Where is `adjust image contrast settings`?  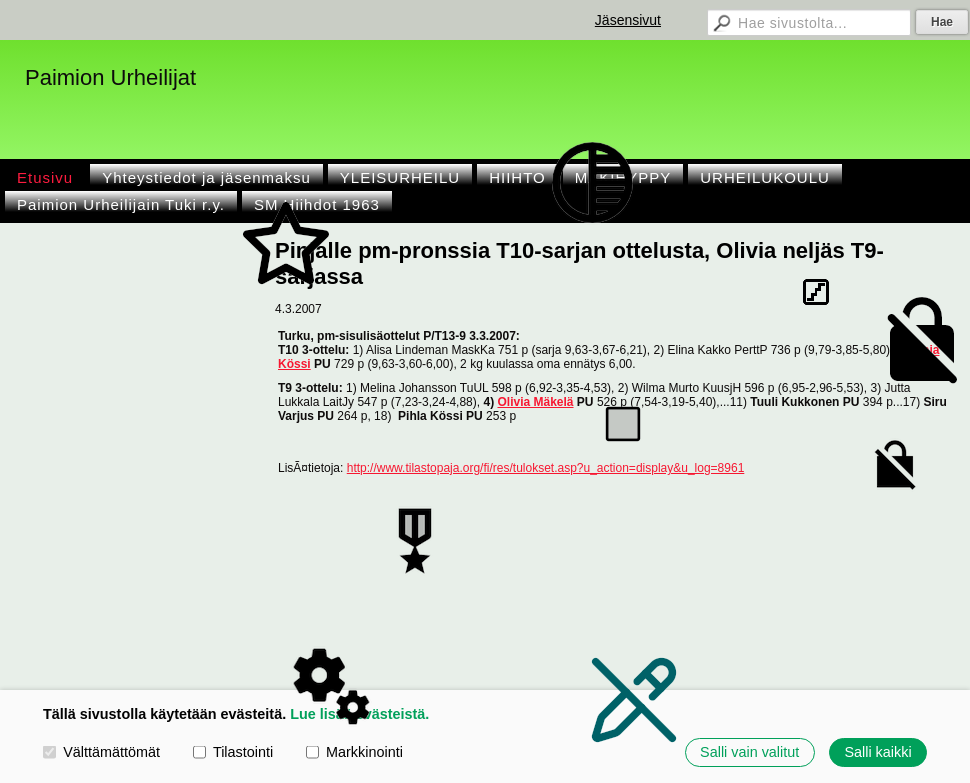 adjust image contrast settings is located at coordinates (592, 182).